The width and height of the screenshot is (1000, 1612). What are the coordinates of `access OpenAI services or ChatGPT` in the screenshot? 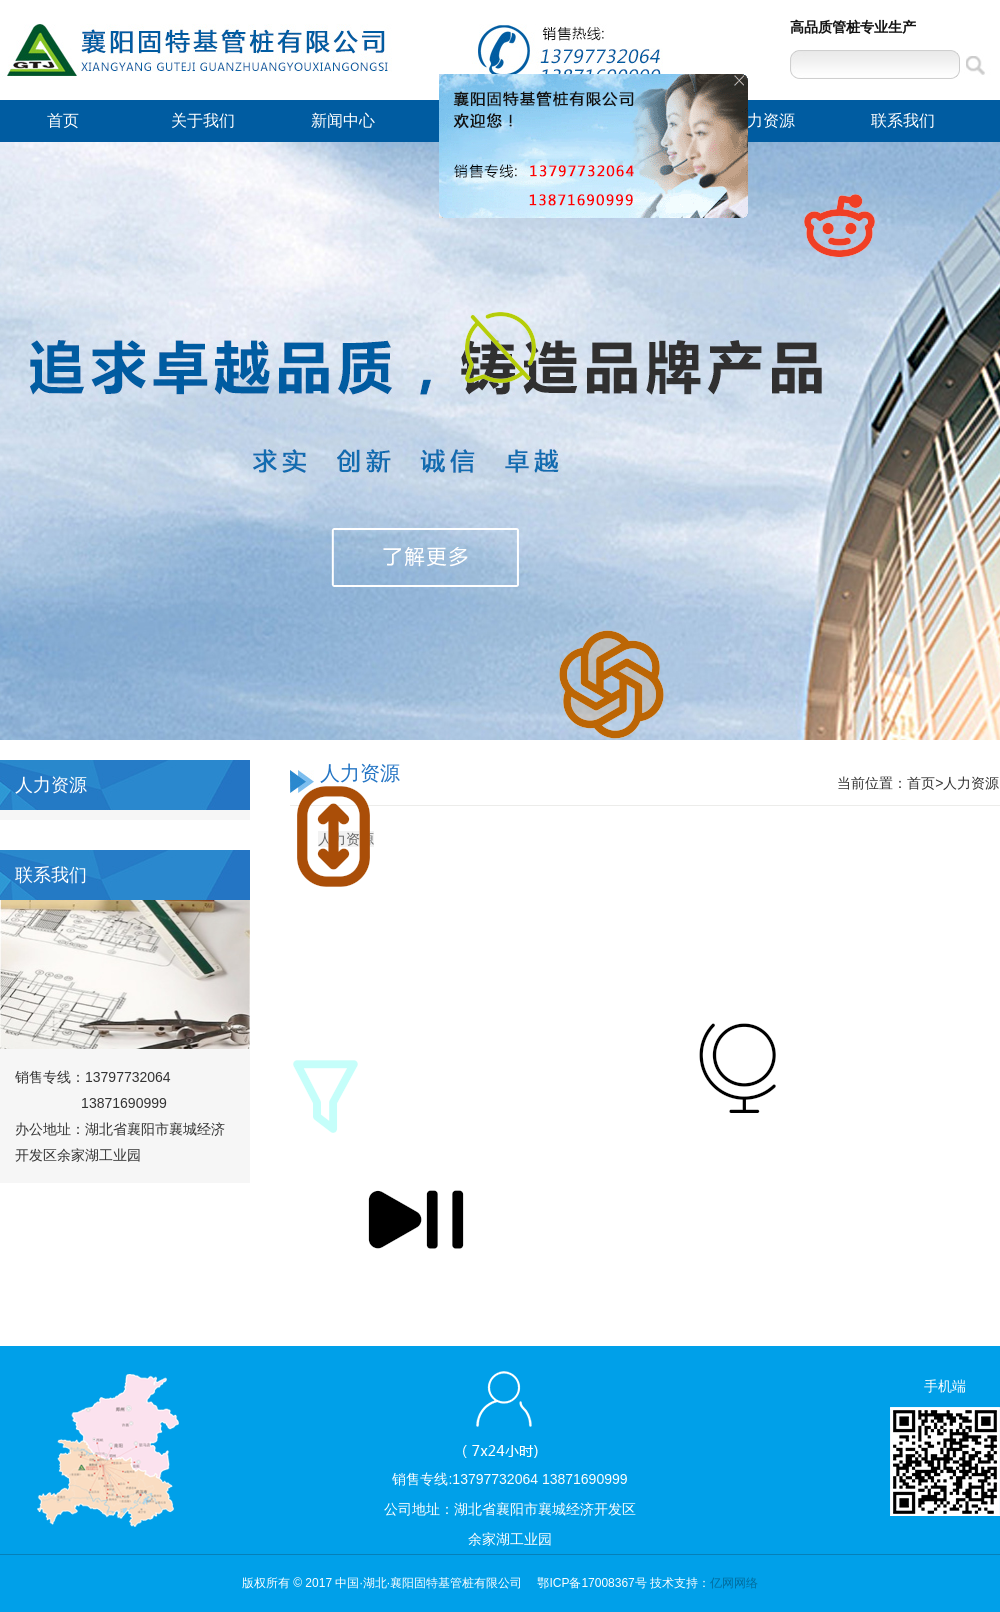 It's located at (611, 684).